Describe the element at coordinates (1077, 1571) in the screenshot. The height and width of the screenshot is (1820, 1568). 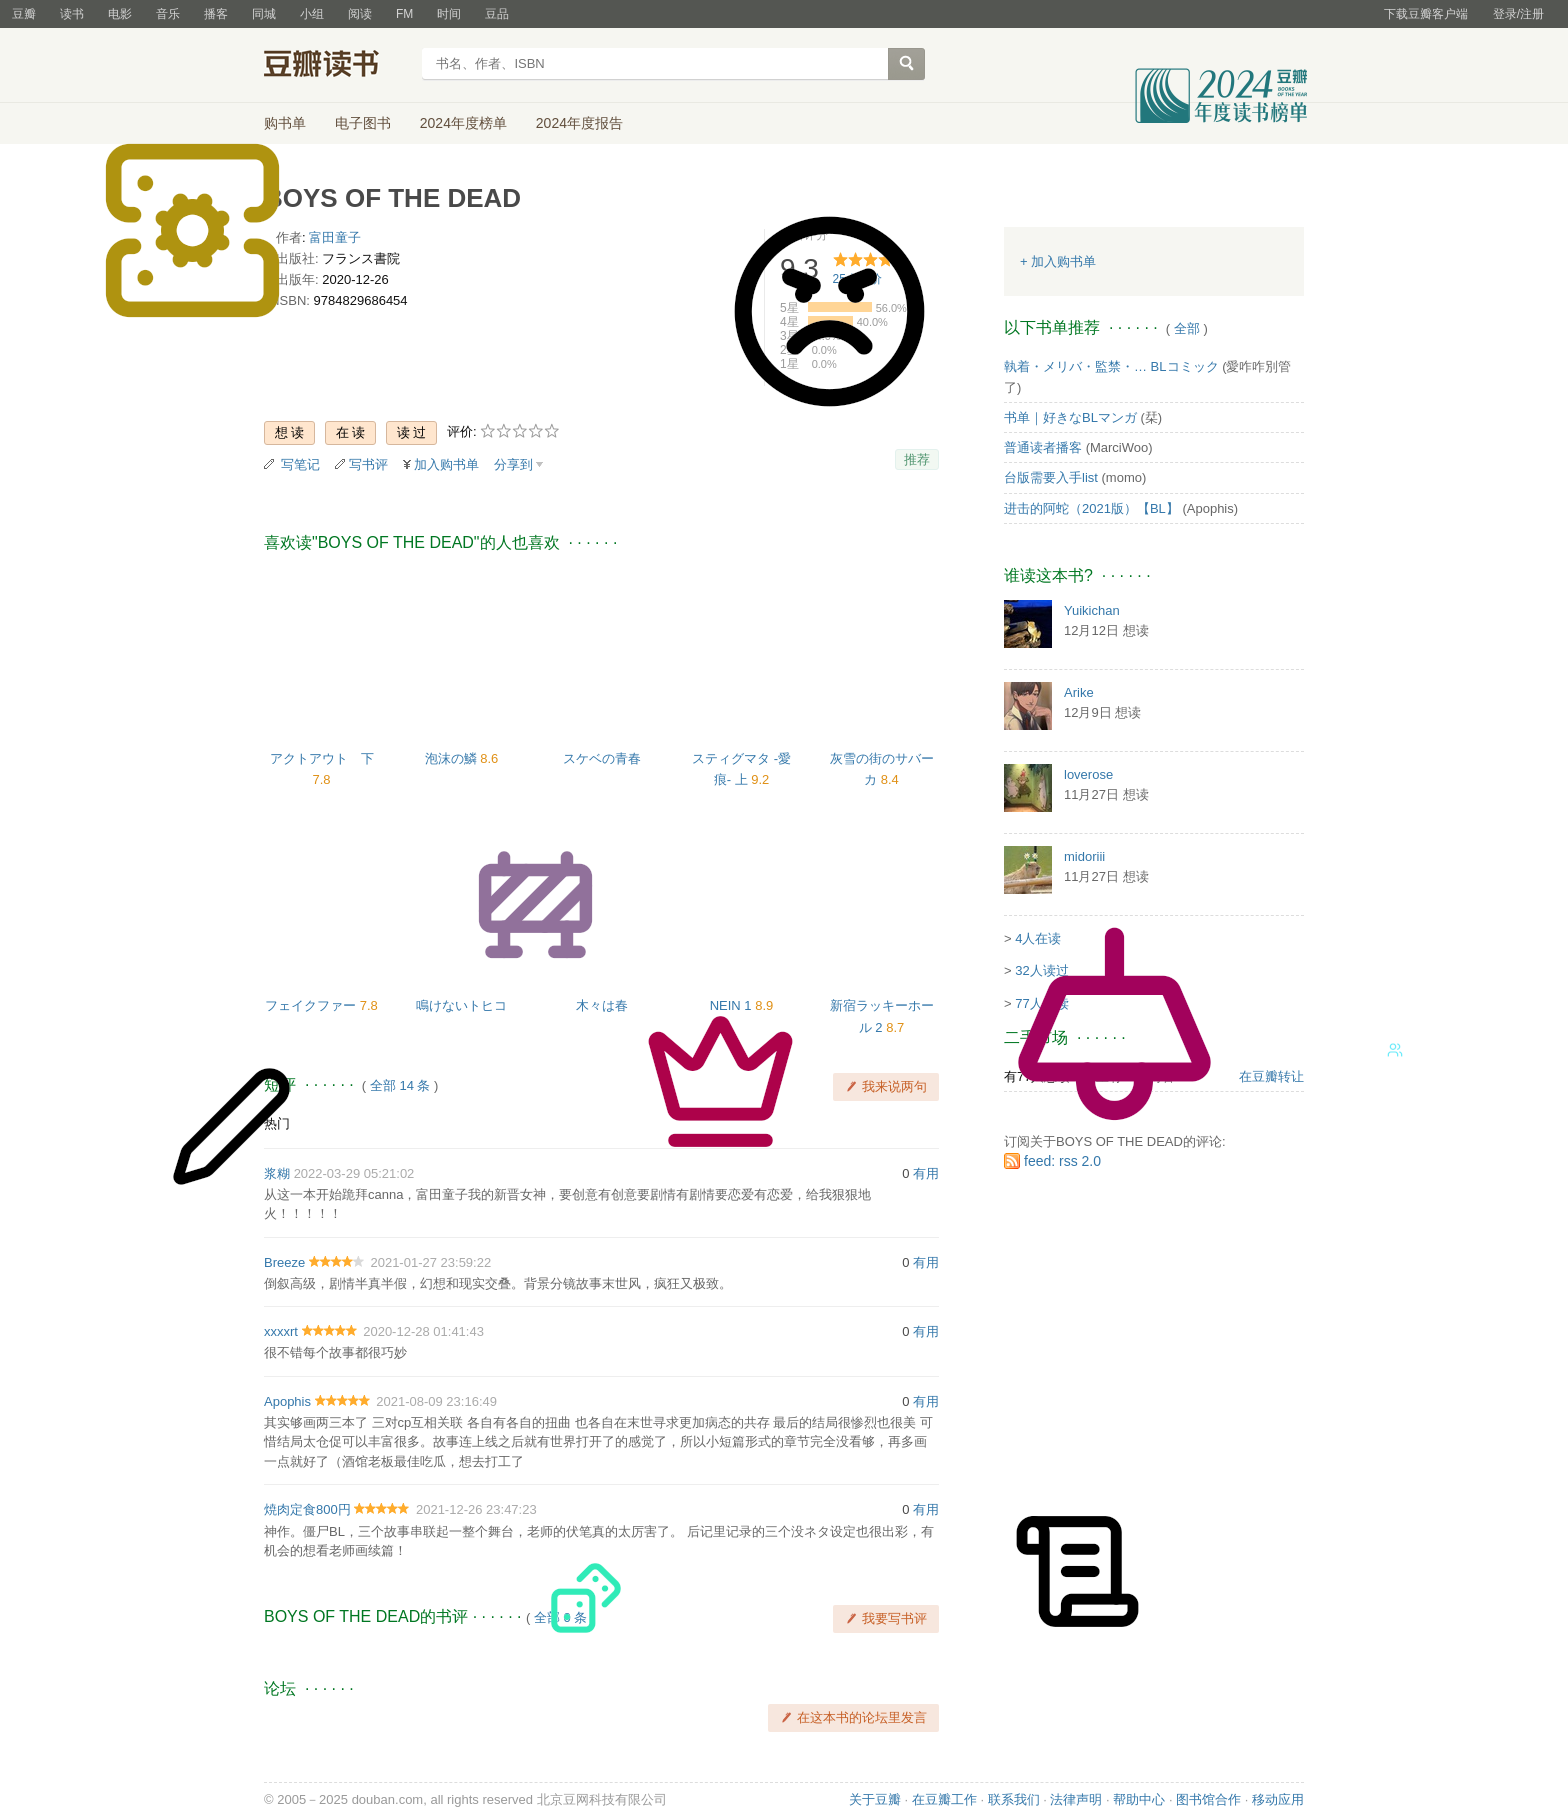
I see `view document or manuscript` at that location.